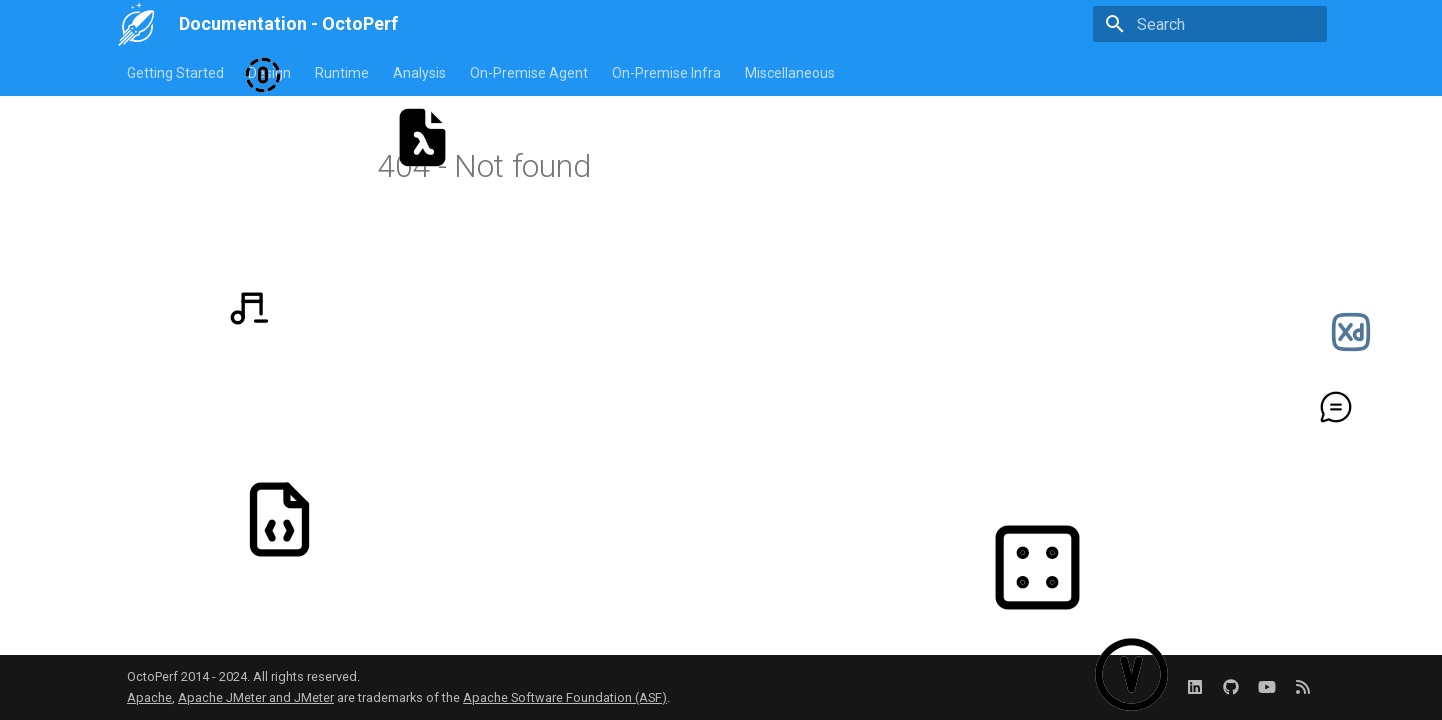 This screenshot has height=720, width=1442. Describe the element at coordinates (422, 137) in the screenshot. I see `open a lambda function file` at that location.